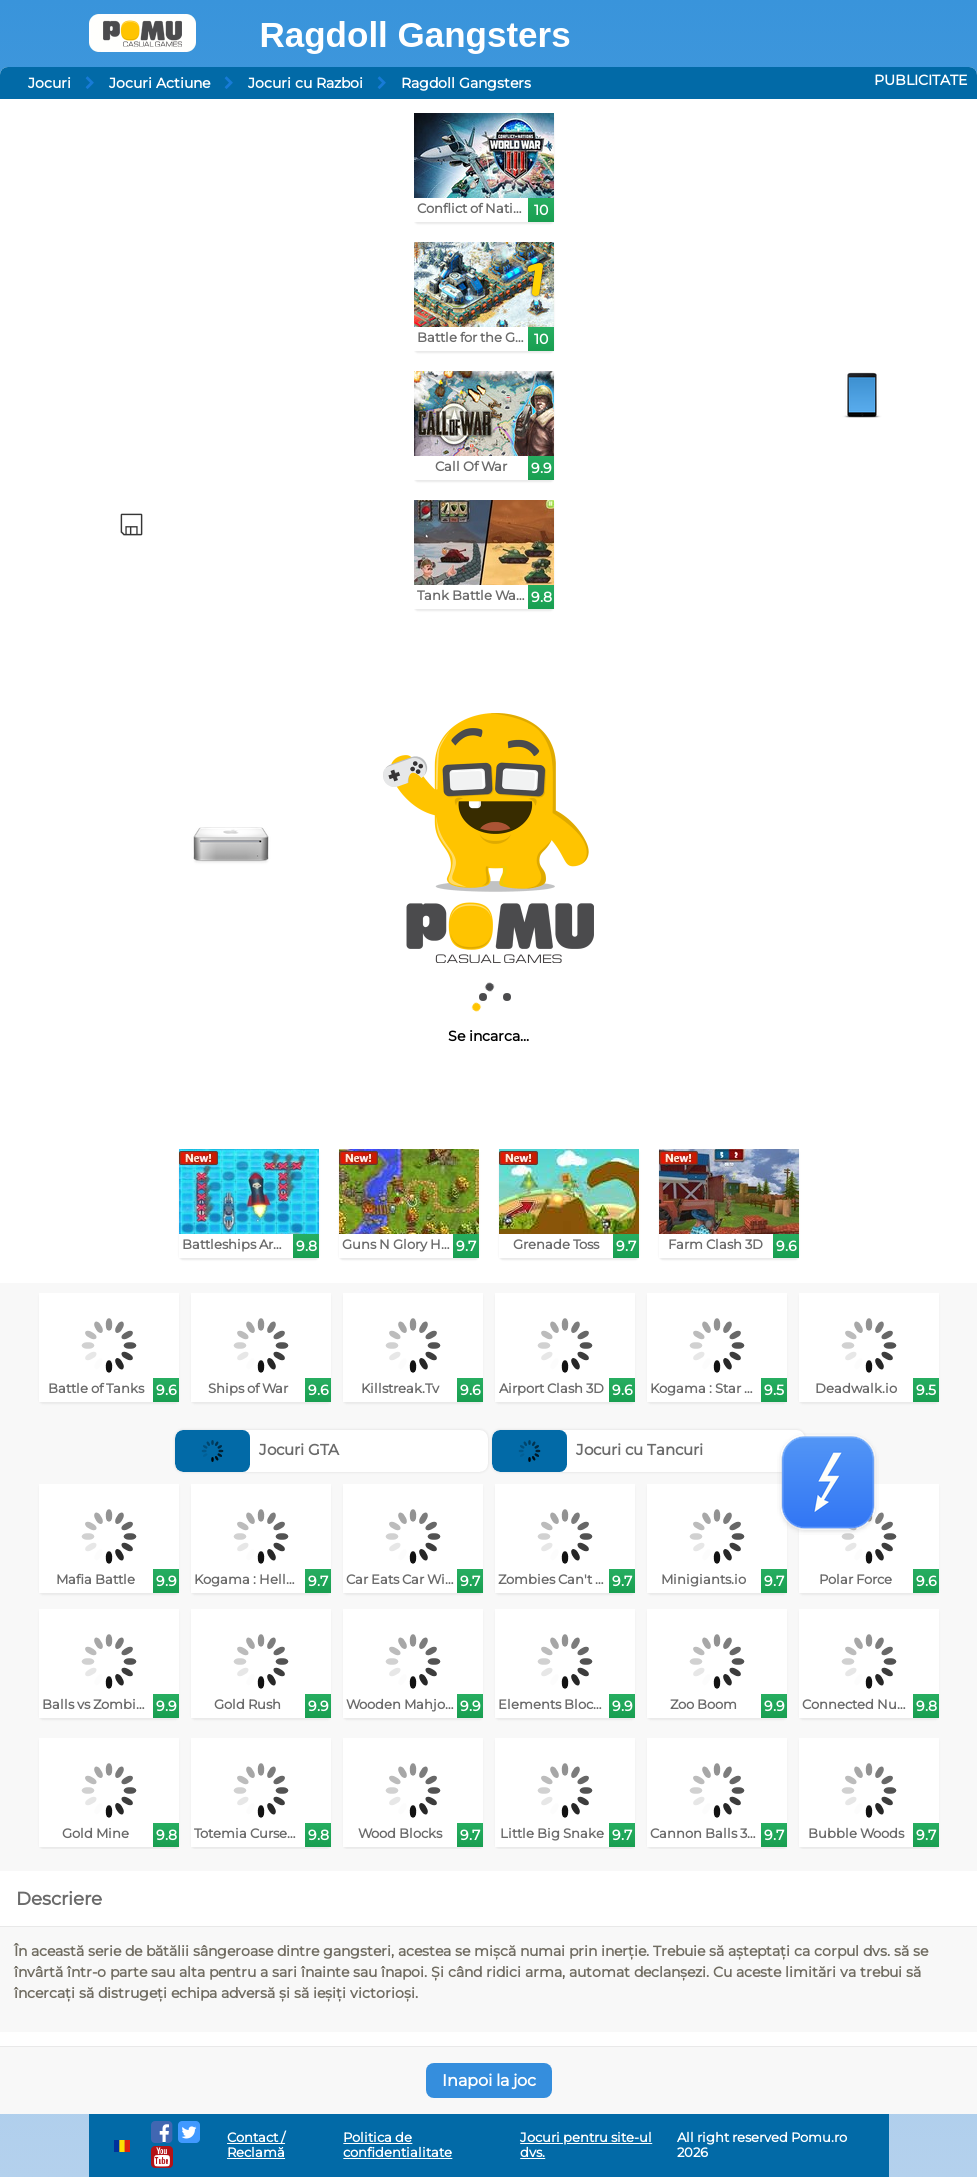  What do you see at coordinates (131, 524) in the screenshot?
I see `save current file or document` at bounding box center [131, 524].